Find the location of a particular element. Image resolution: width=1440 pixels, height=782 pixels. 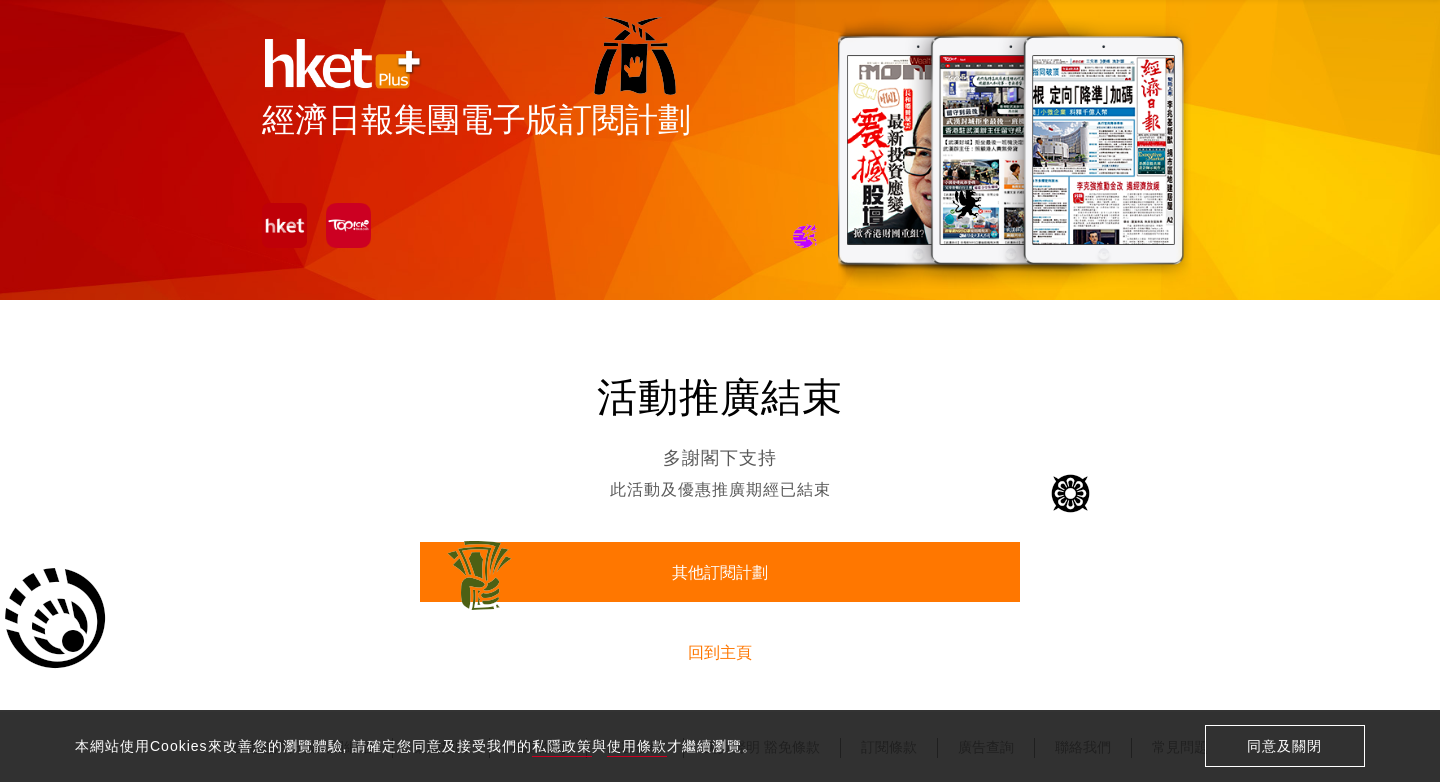

make a purchase or payment is located at coordinates (479, 575).